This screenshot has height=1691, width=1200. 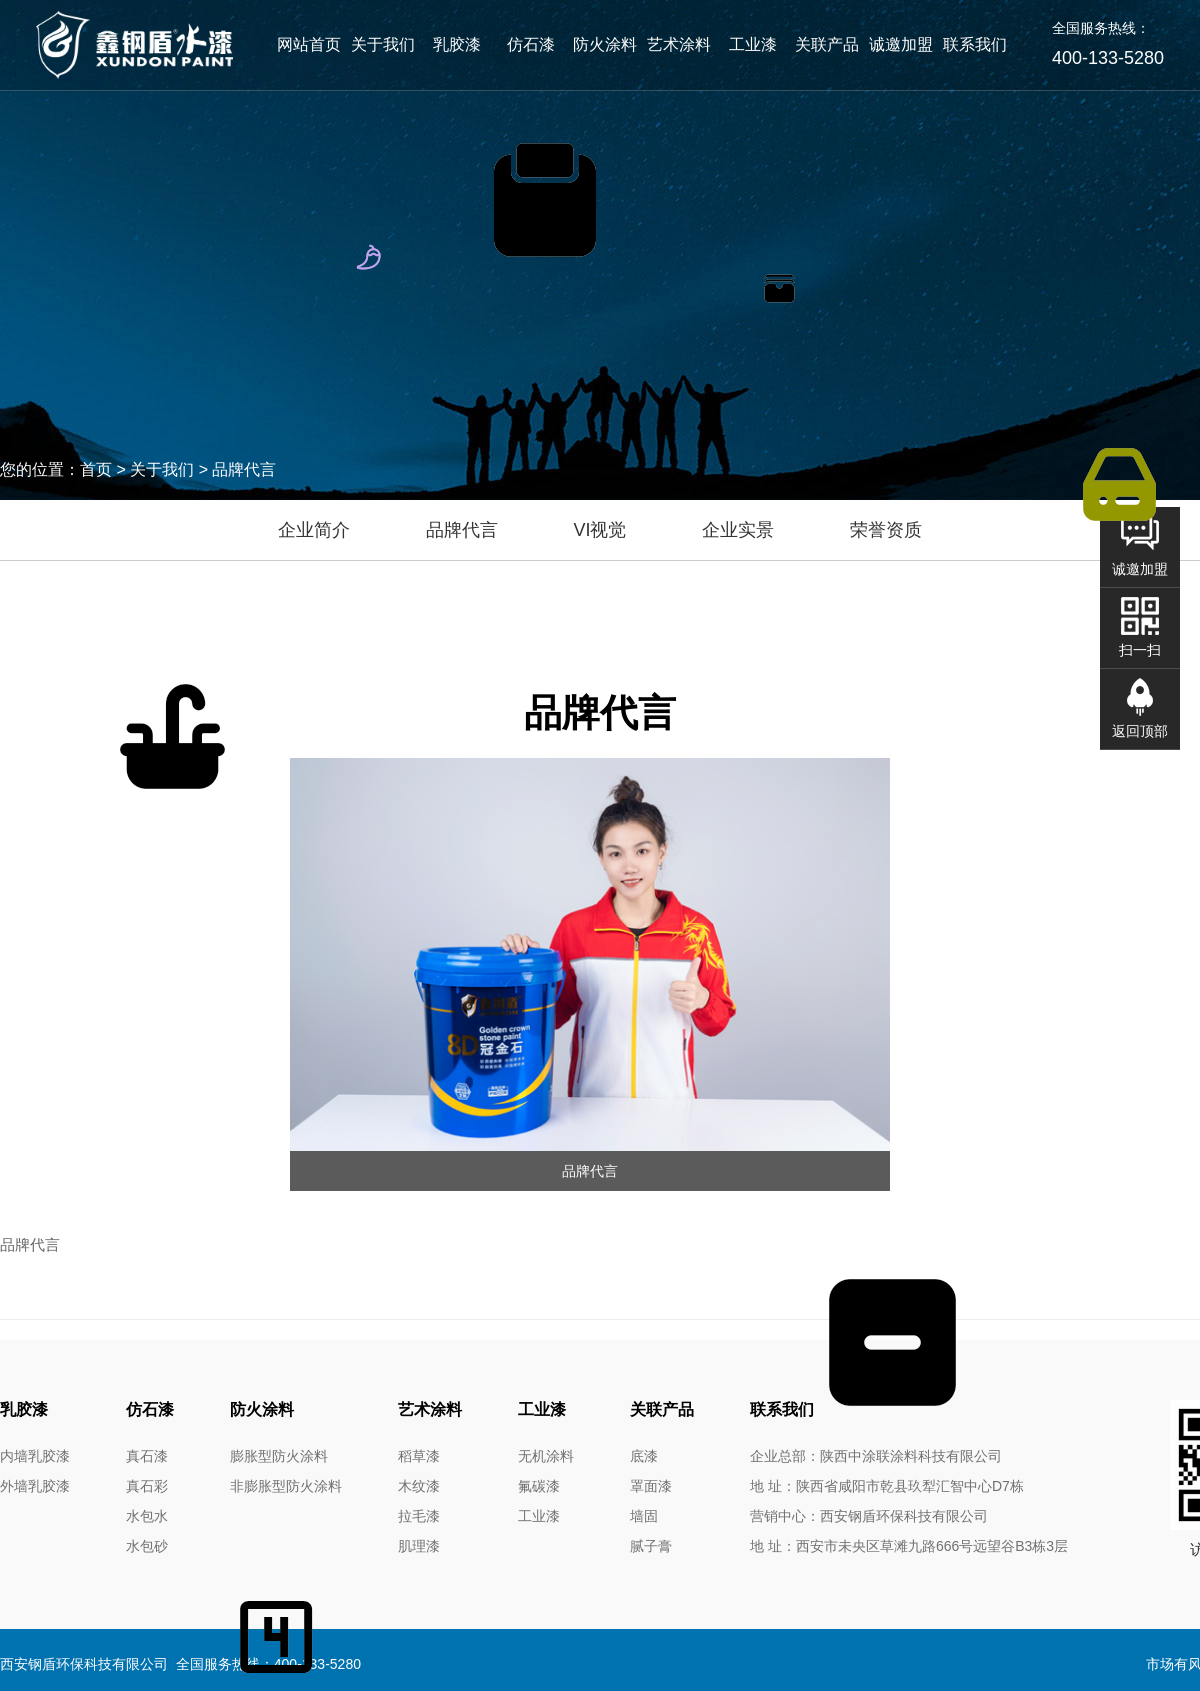 I want to click on indicates kitchen or bathroom facilities, so click(x=172, y=736).